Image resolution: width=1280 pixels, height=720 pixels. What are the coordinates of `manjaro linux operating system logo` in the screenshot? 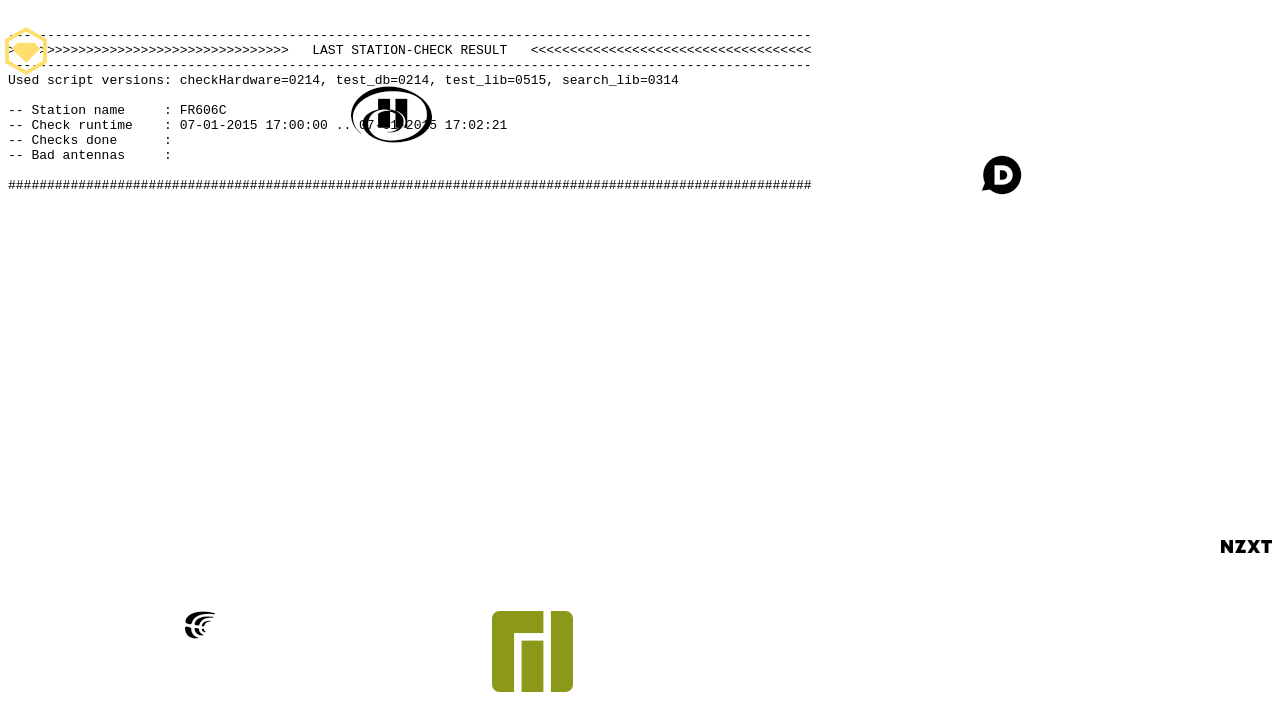 It's located at (532, 651).